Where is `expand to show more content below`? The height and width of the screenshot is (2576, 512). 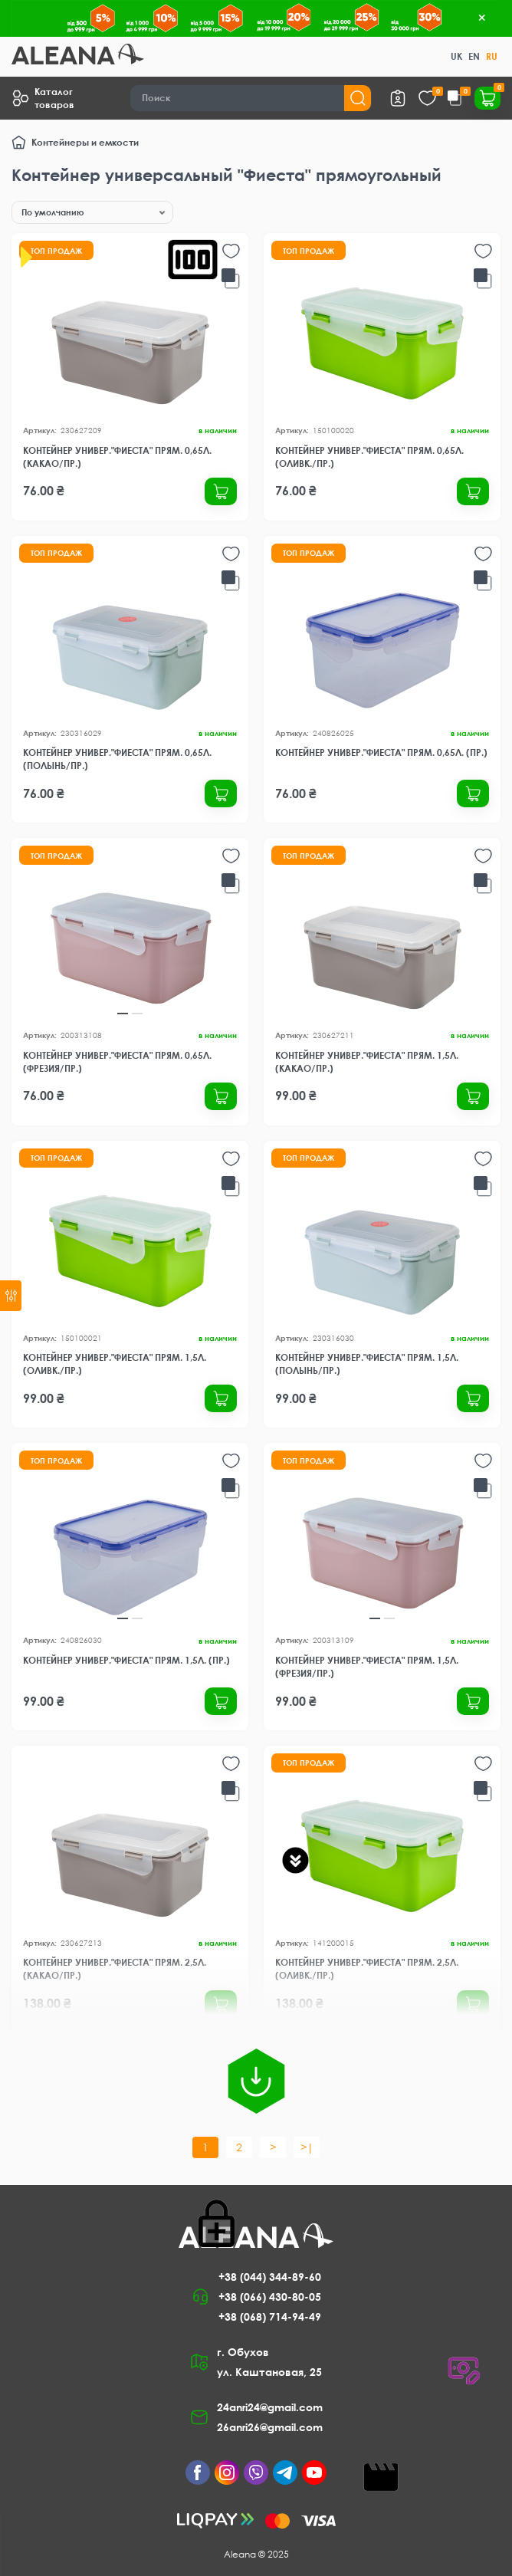 expand to show more content below is located at coordinates (295, 1860).